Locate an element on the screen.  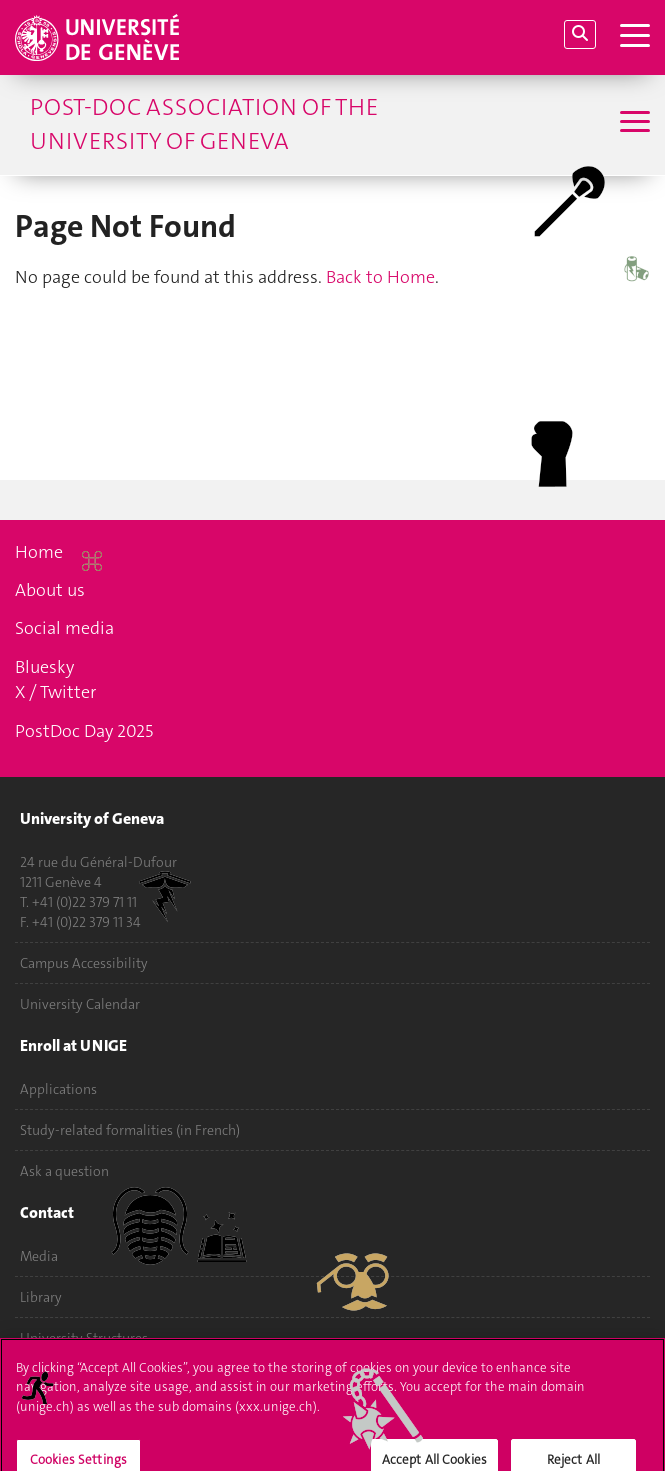
access prank or joke features is located at coordinates (352, 1280).